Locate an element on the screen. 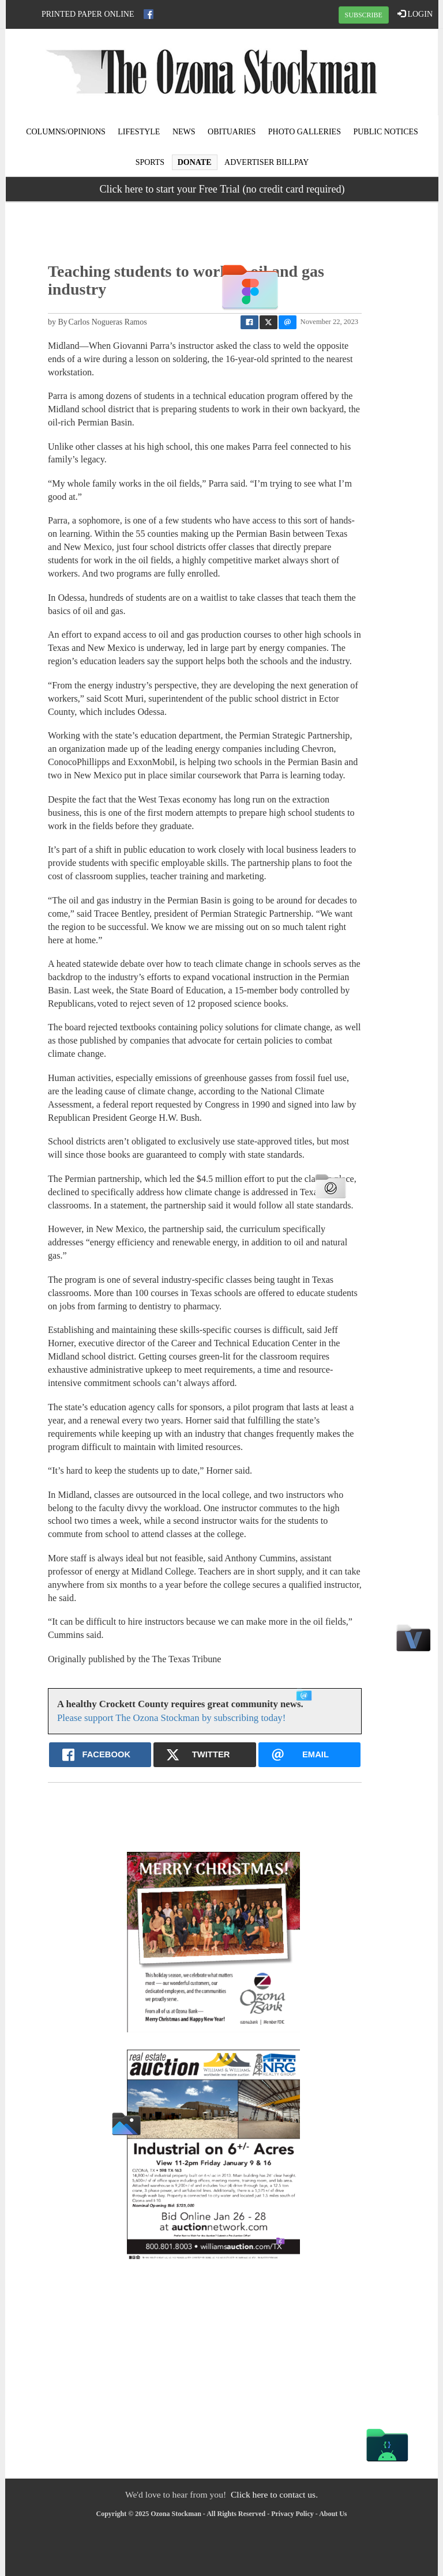  open figma project files folder is located at coordinates (250, 288).